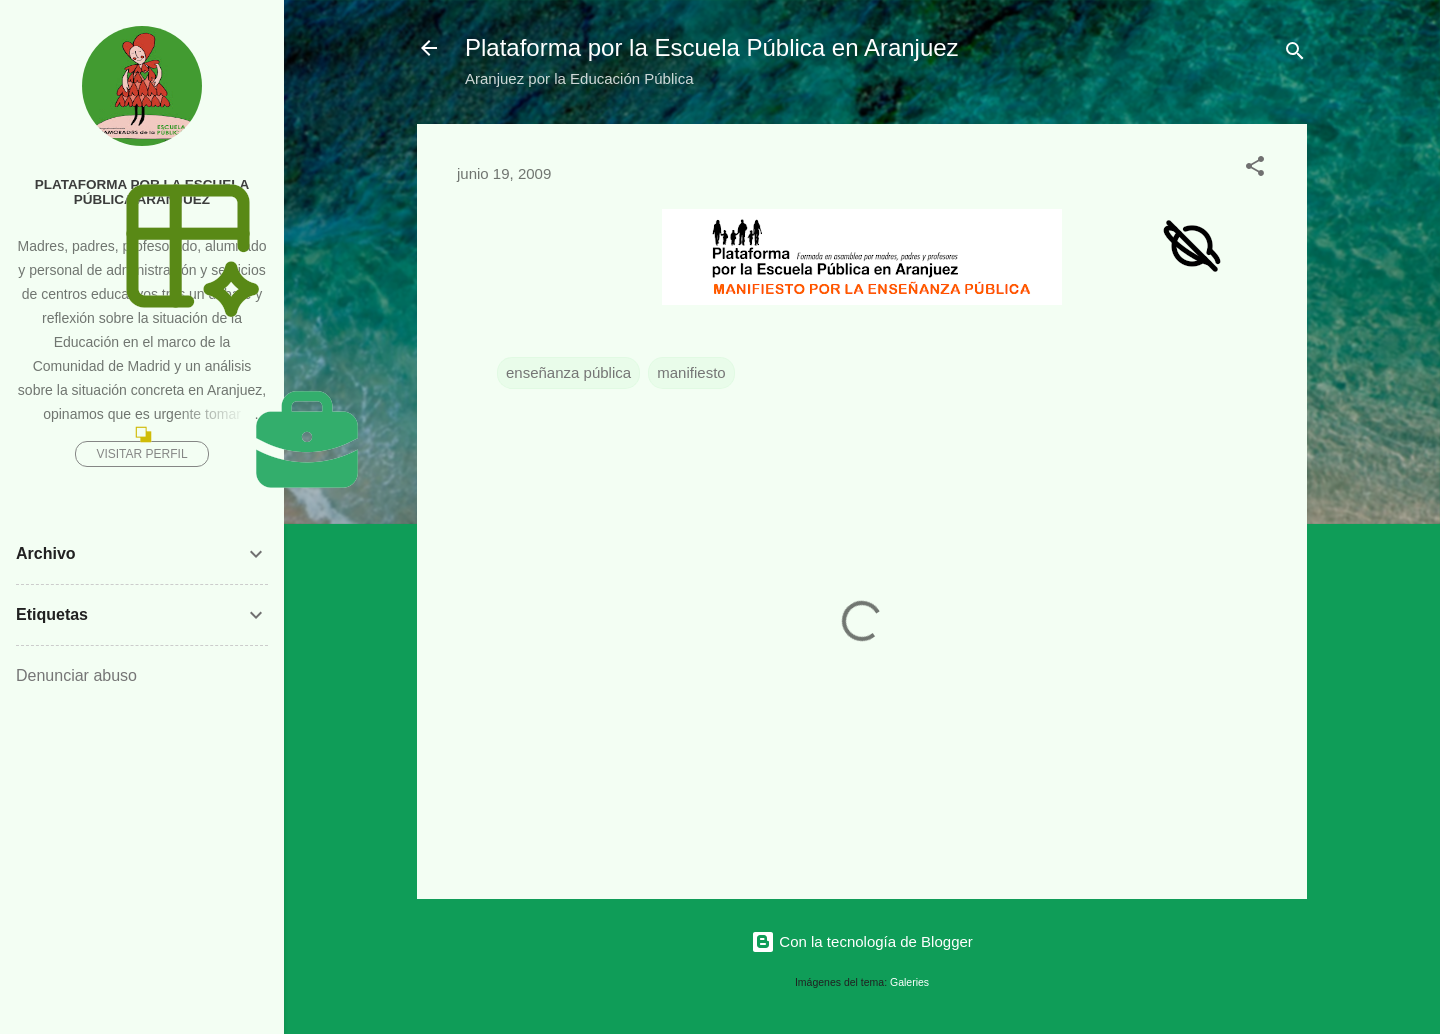  Describe the element at coordinates (143, 434) in the screenshot. I see `subtract or remove a layer from selection` at that location.